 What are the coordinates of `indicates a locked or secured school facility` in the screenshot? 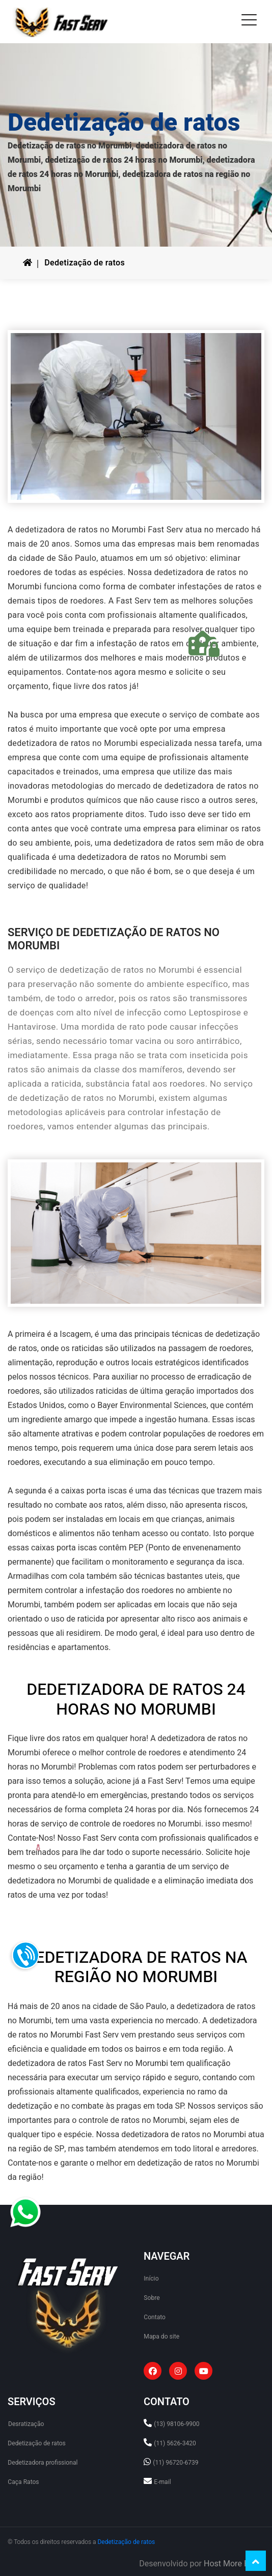 It's located at (204, 643).